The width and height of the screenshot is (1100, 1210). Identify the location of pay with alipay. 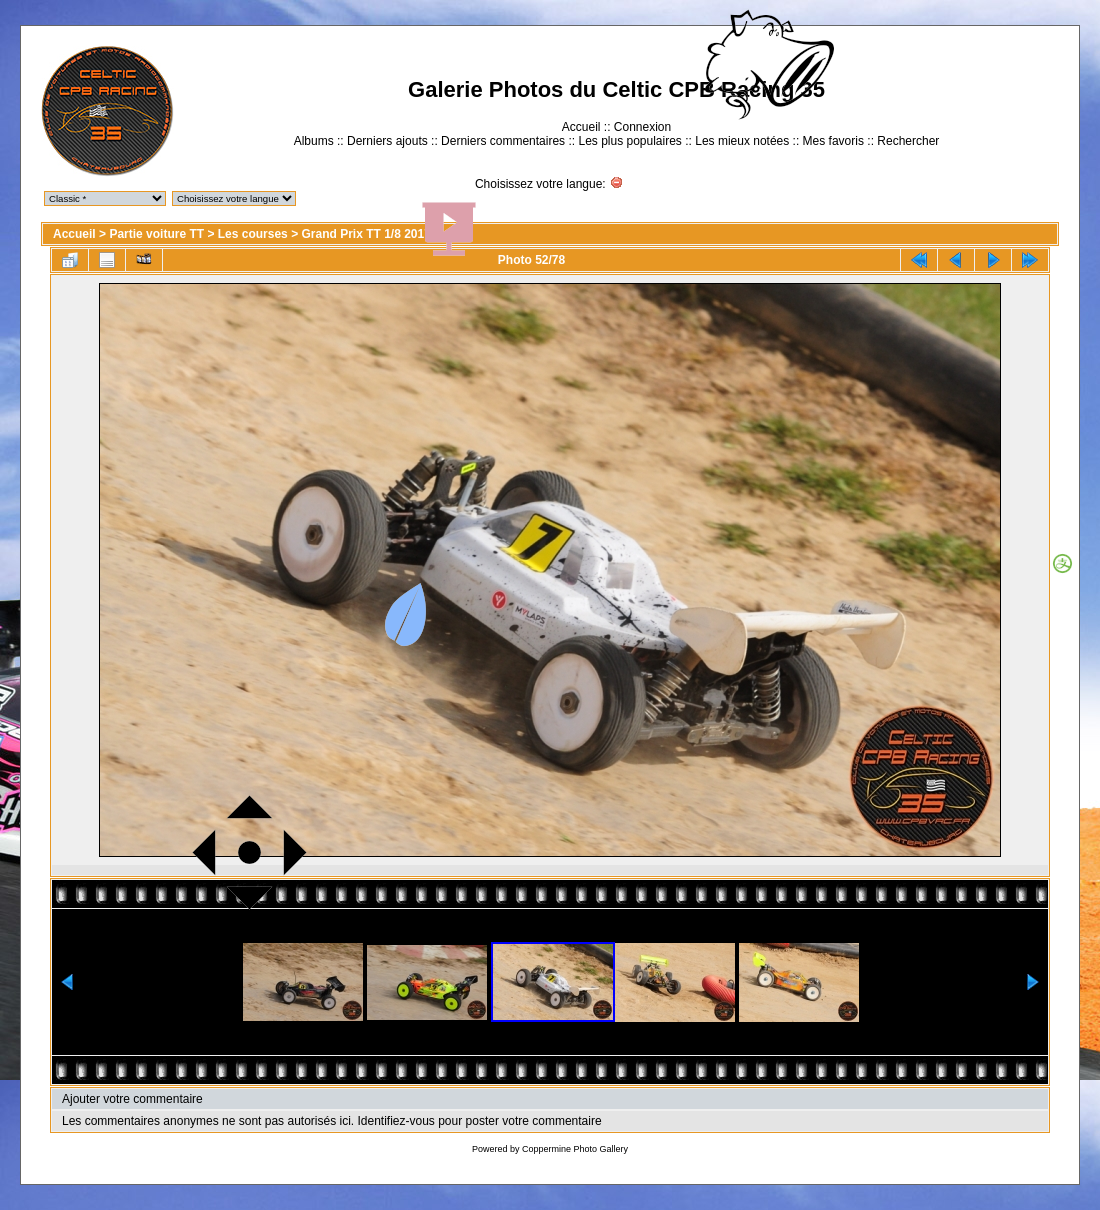
(1062, 563).